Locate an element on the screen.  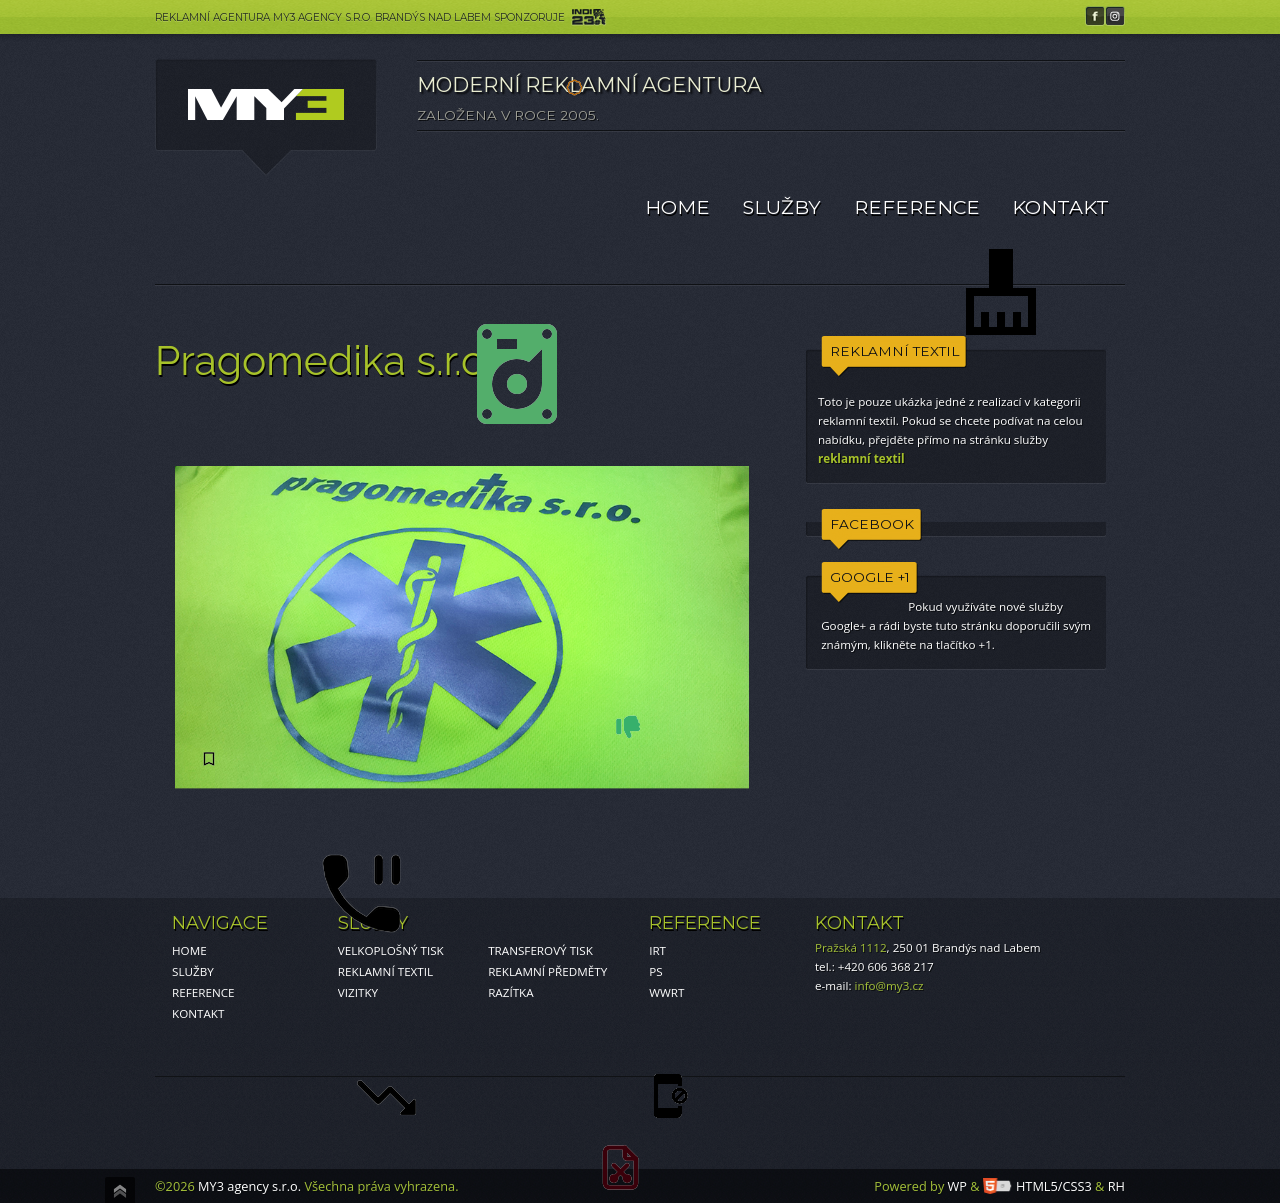
access storage or disk settings is located at coordinates (517, 374).